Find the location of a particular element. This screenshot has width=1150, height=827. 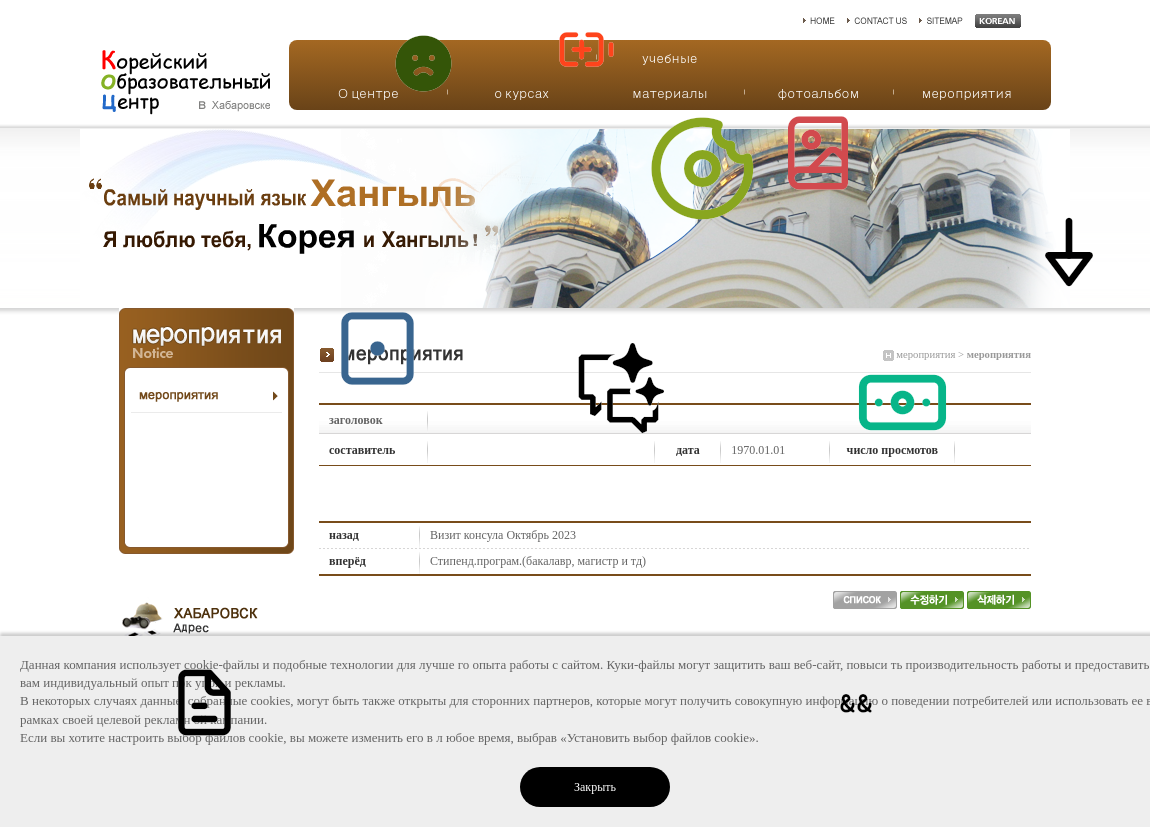

indicates a selected or active state is located at coordinates (377, 348).